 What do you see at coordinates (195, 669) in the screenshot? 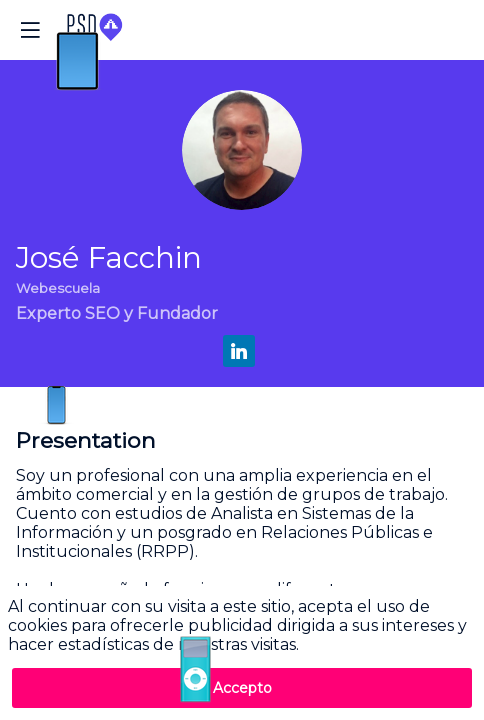
I see `iPod nano device connected` at bounding box center [195, 669].